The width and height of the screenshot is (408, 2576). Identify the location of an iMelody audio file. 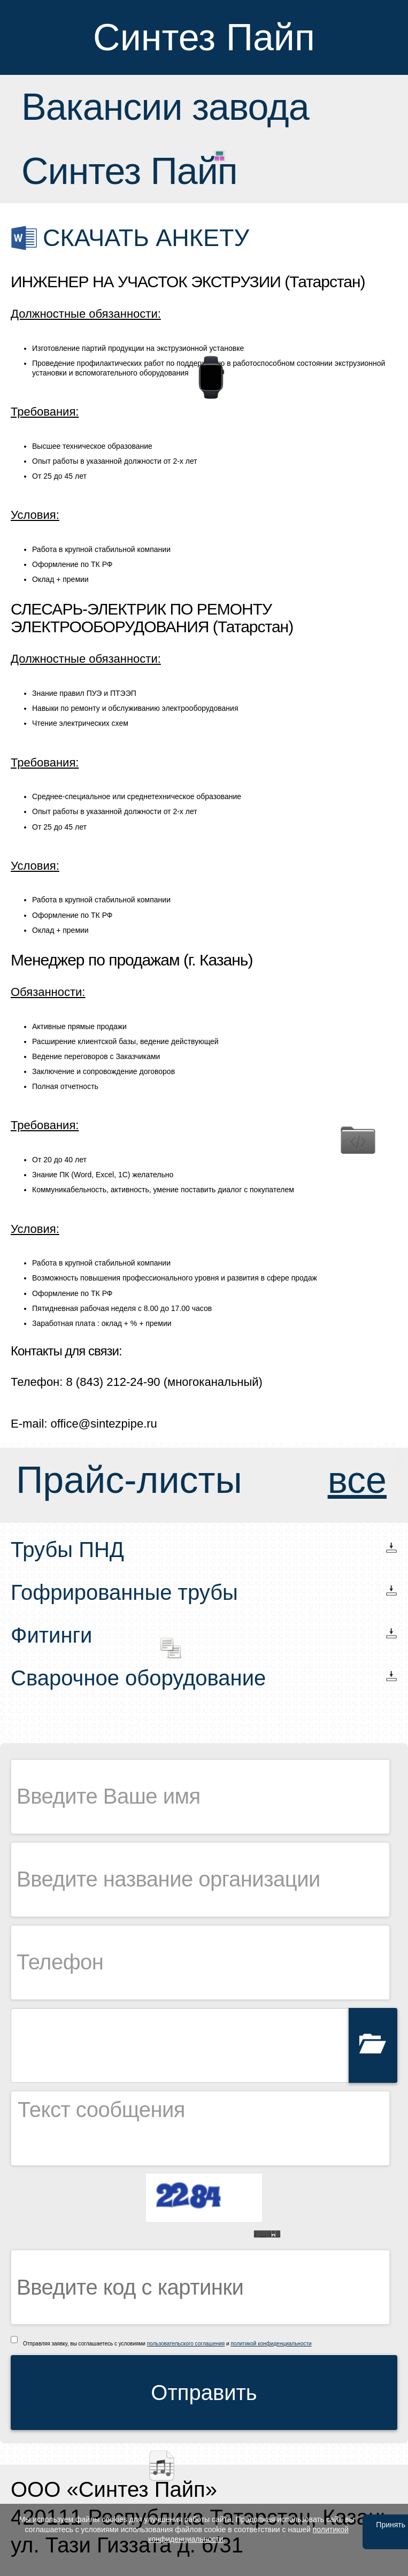
(161, 2465).